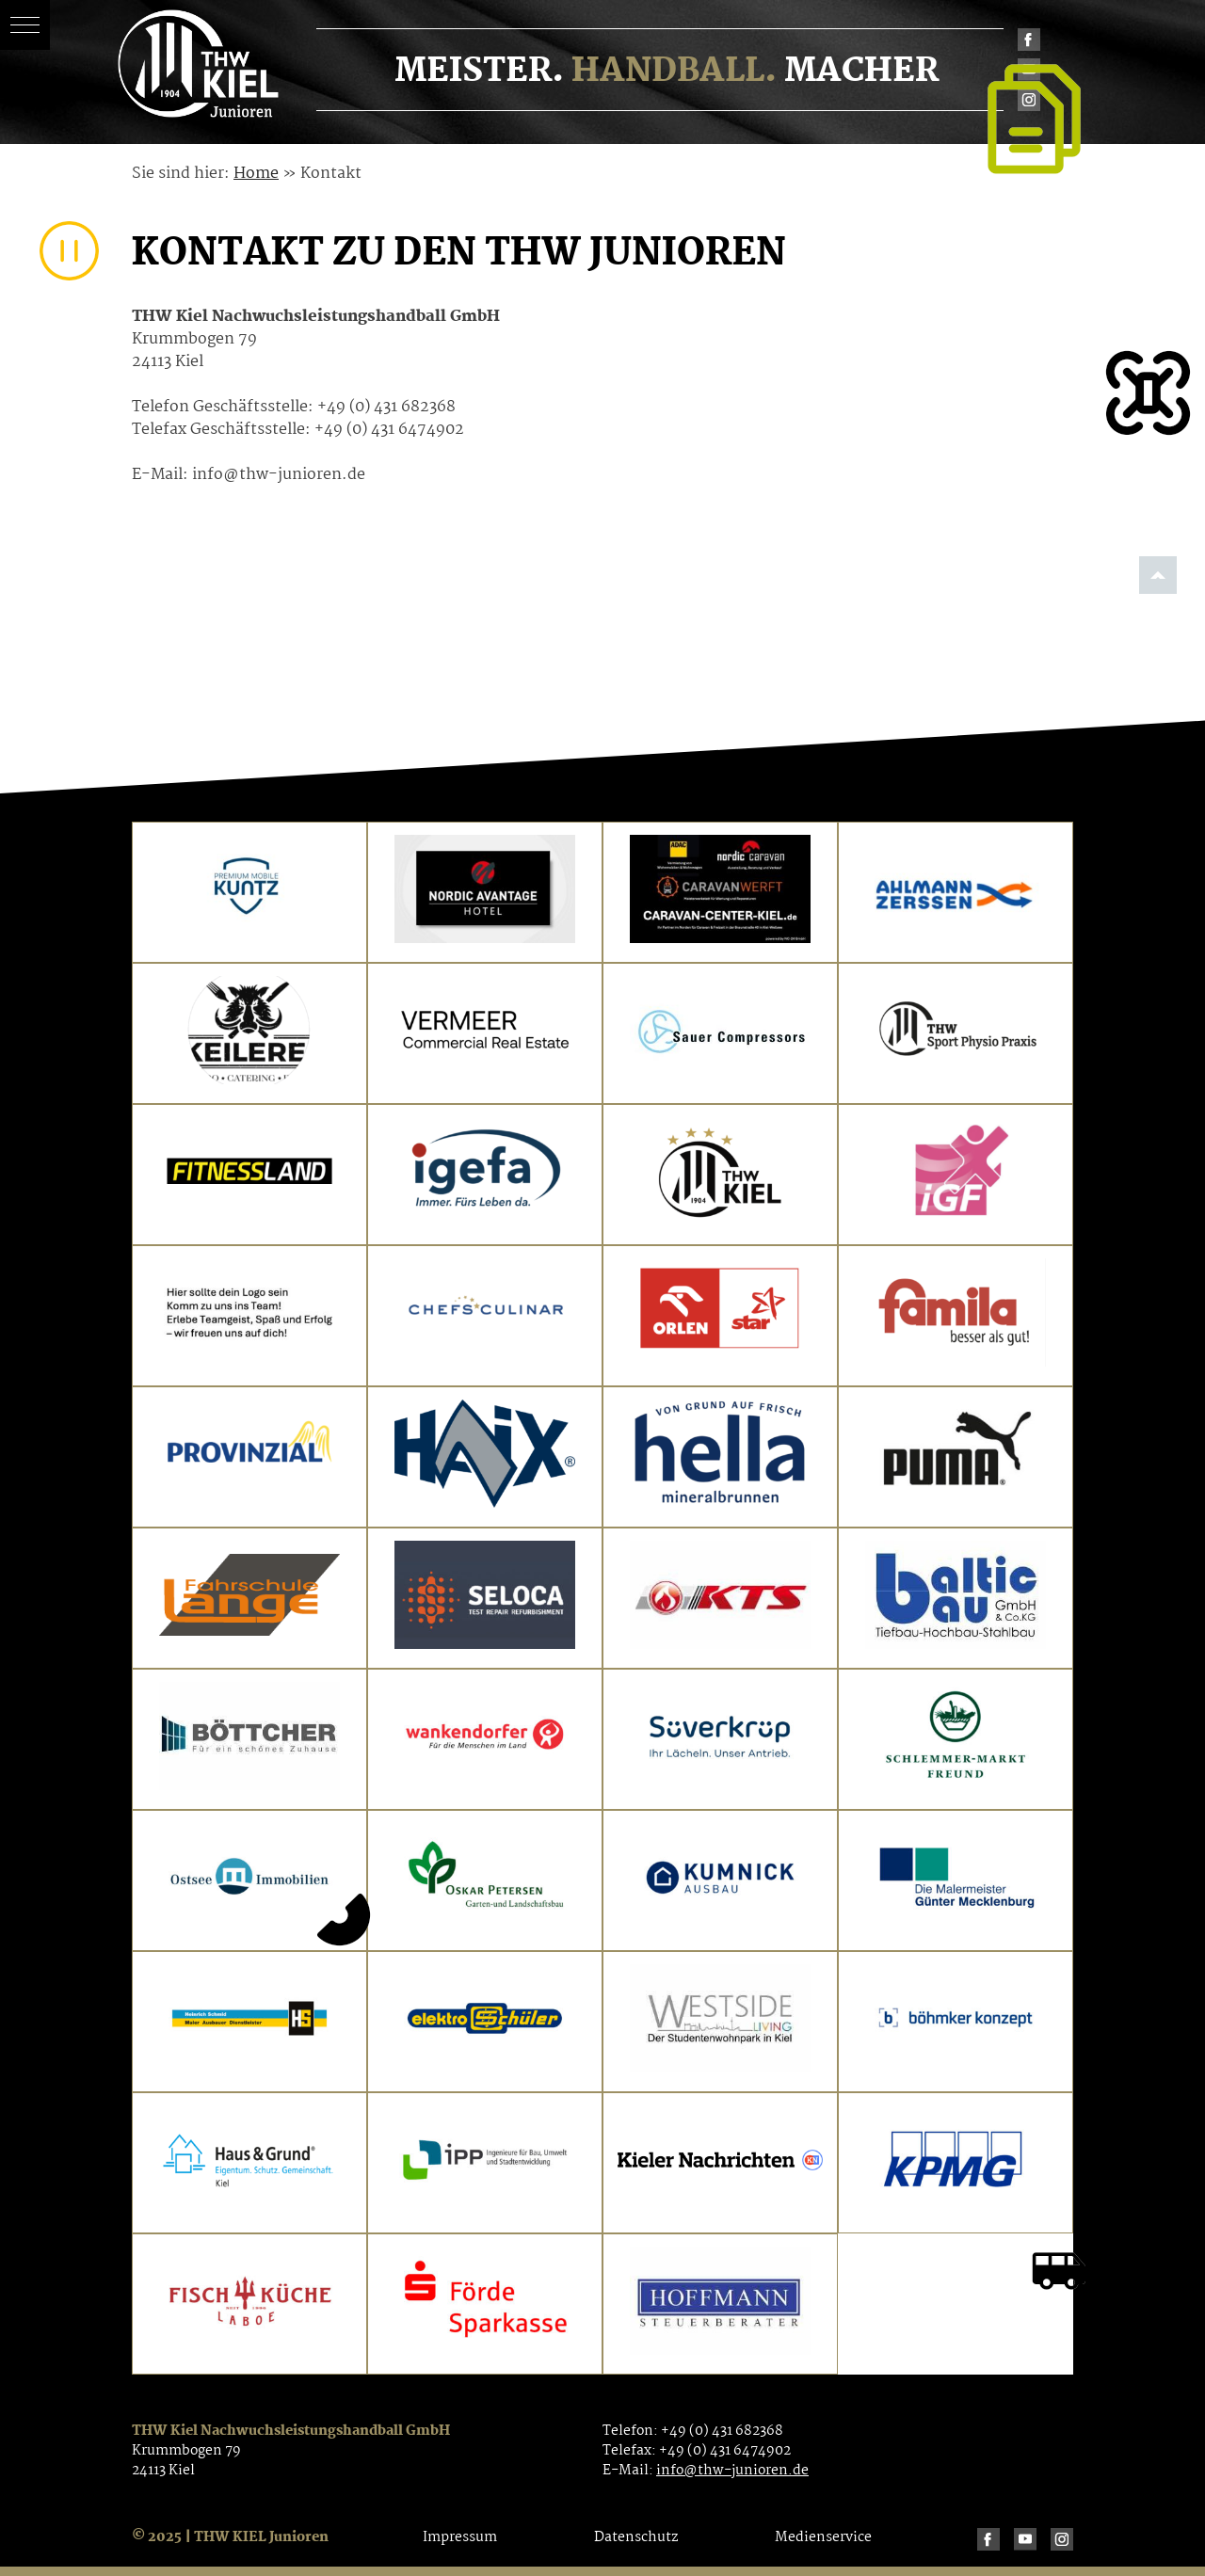  Describe the element at coordinates (1034, 119) in the screenshot. I see `view all files` at that location.